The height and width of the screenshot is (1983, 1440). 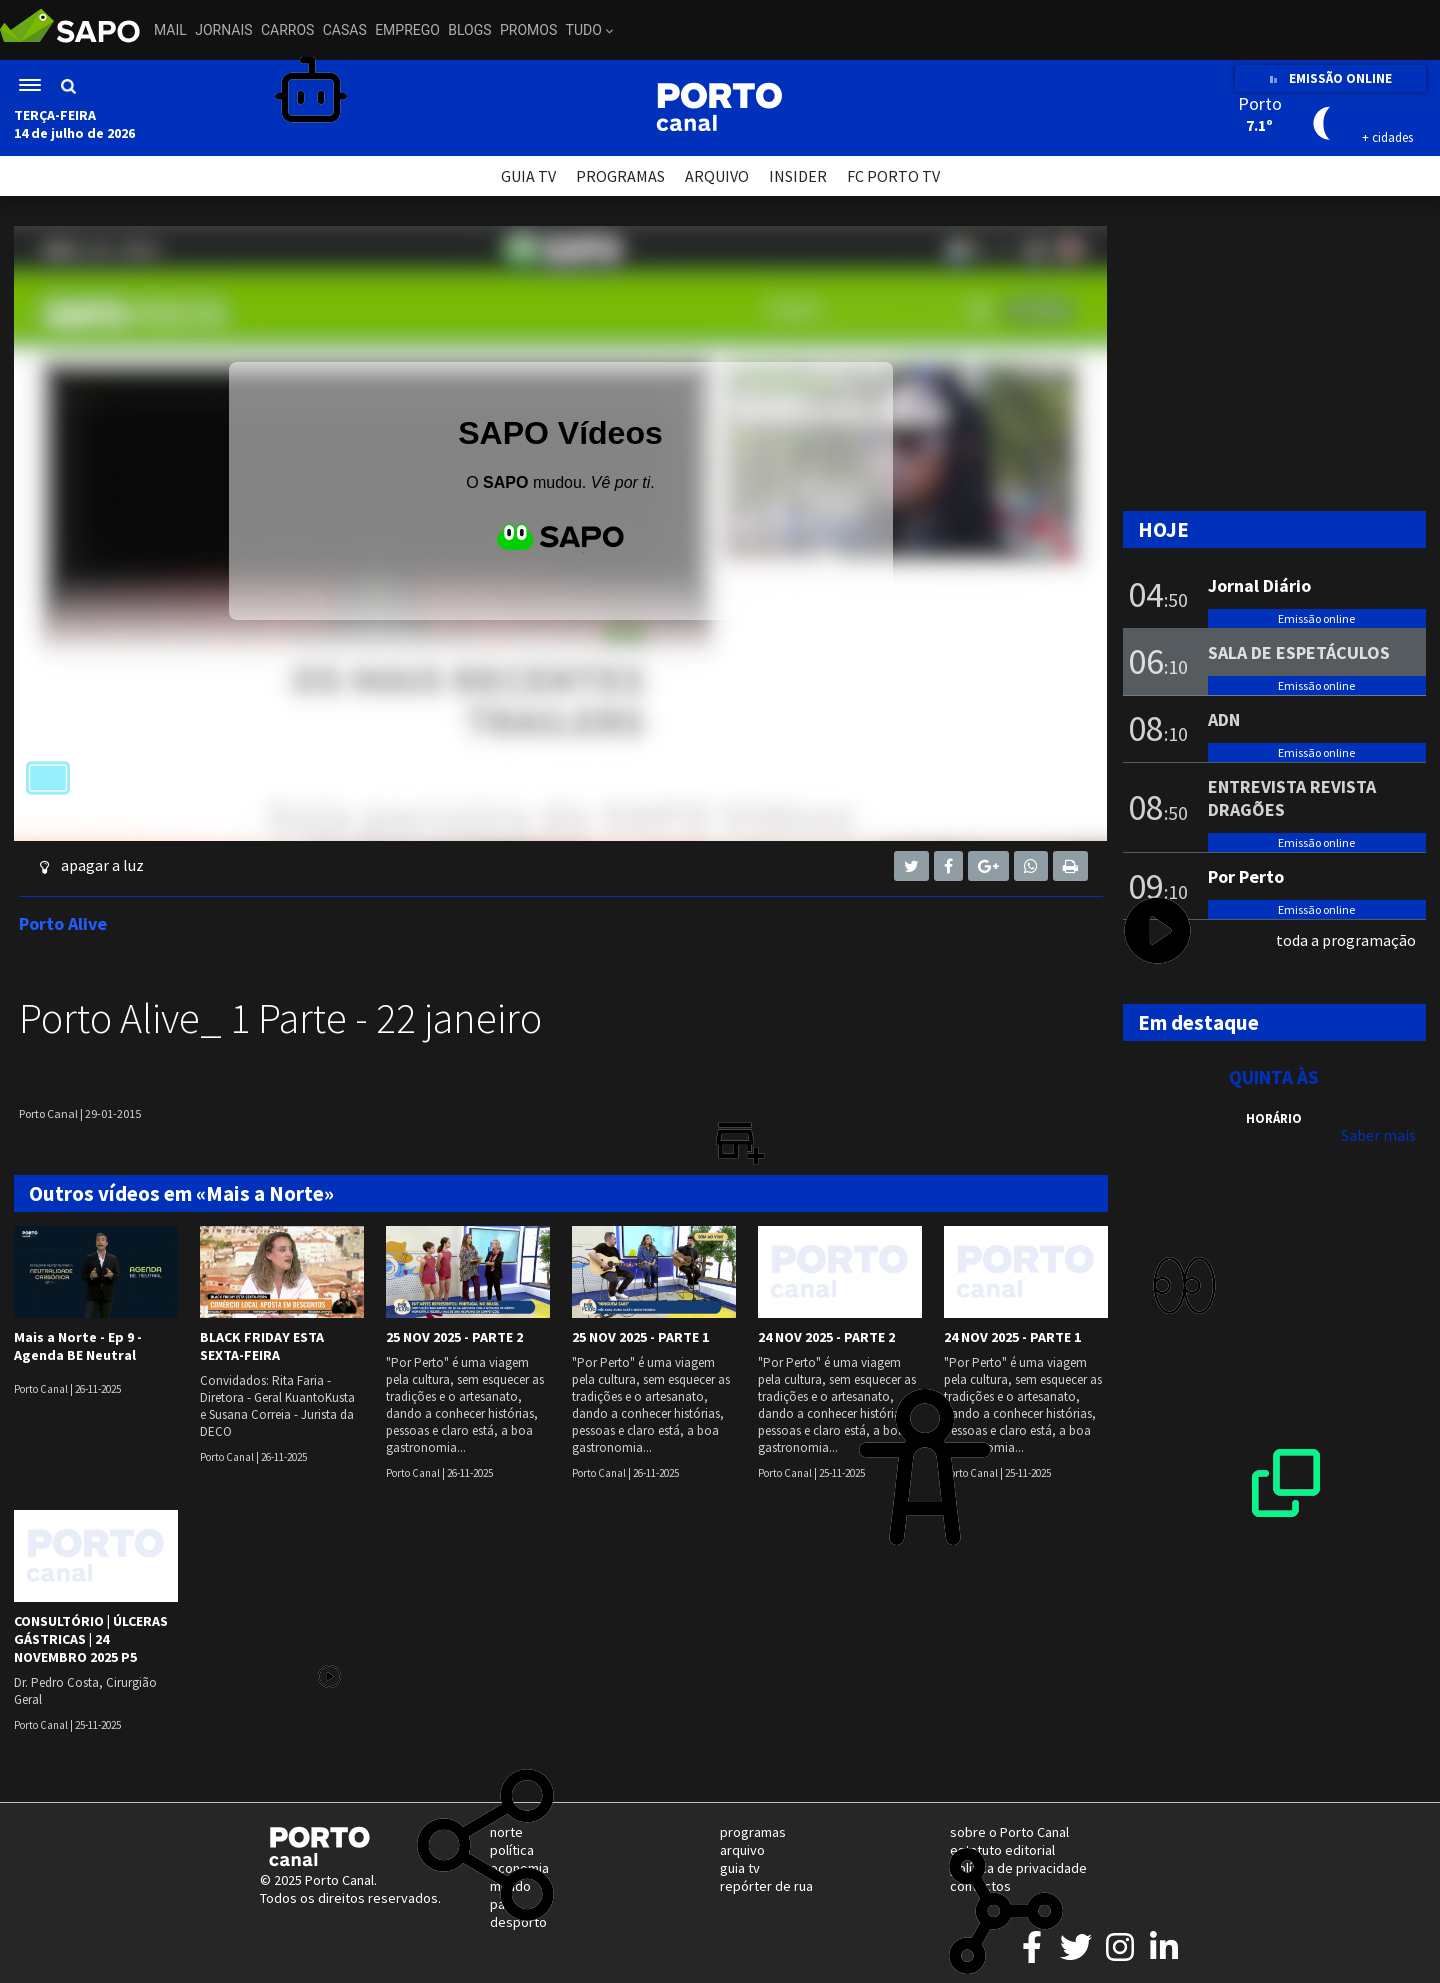 What do you see at coordinates (925, 1467) in the screenshot?
I see `access accessibility settings` at bounding box center [925, 1467].